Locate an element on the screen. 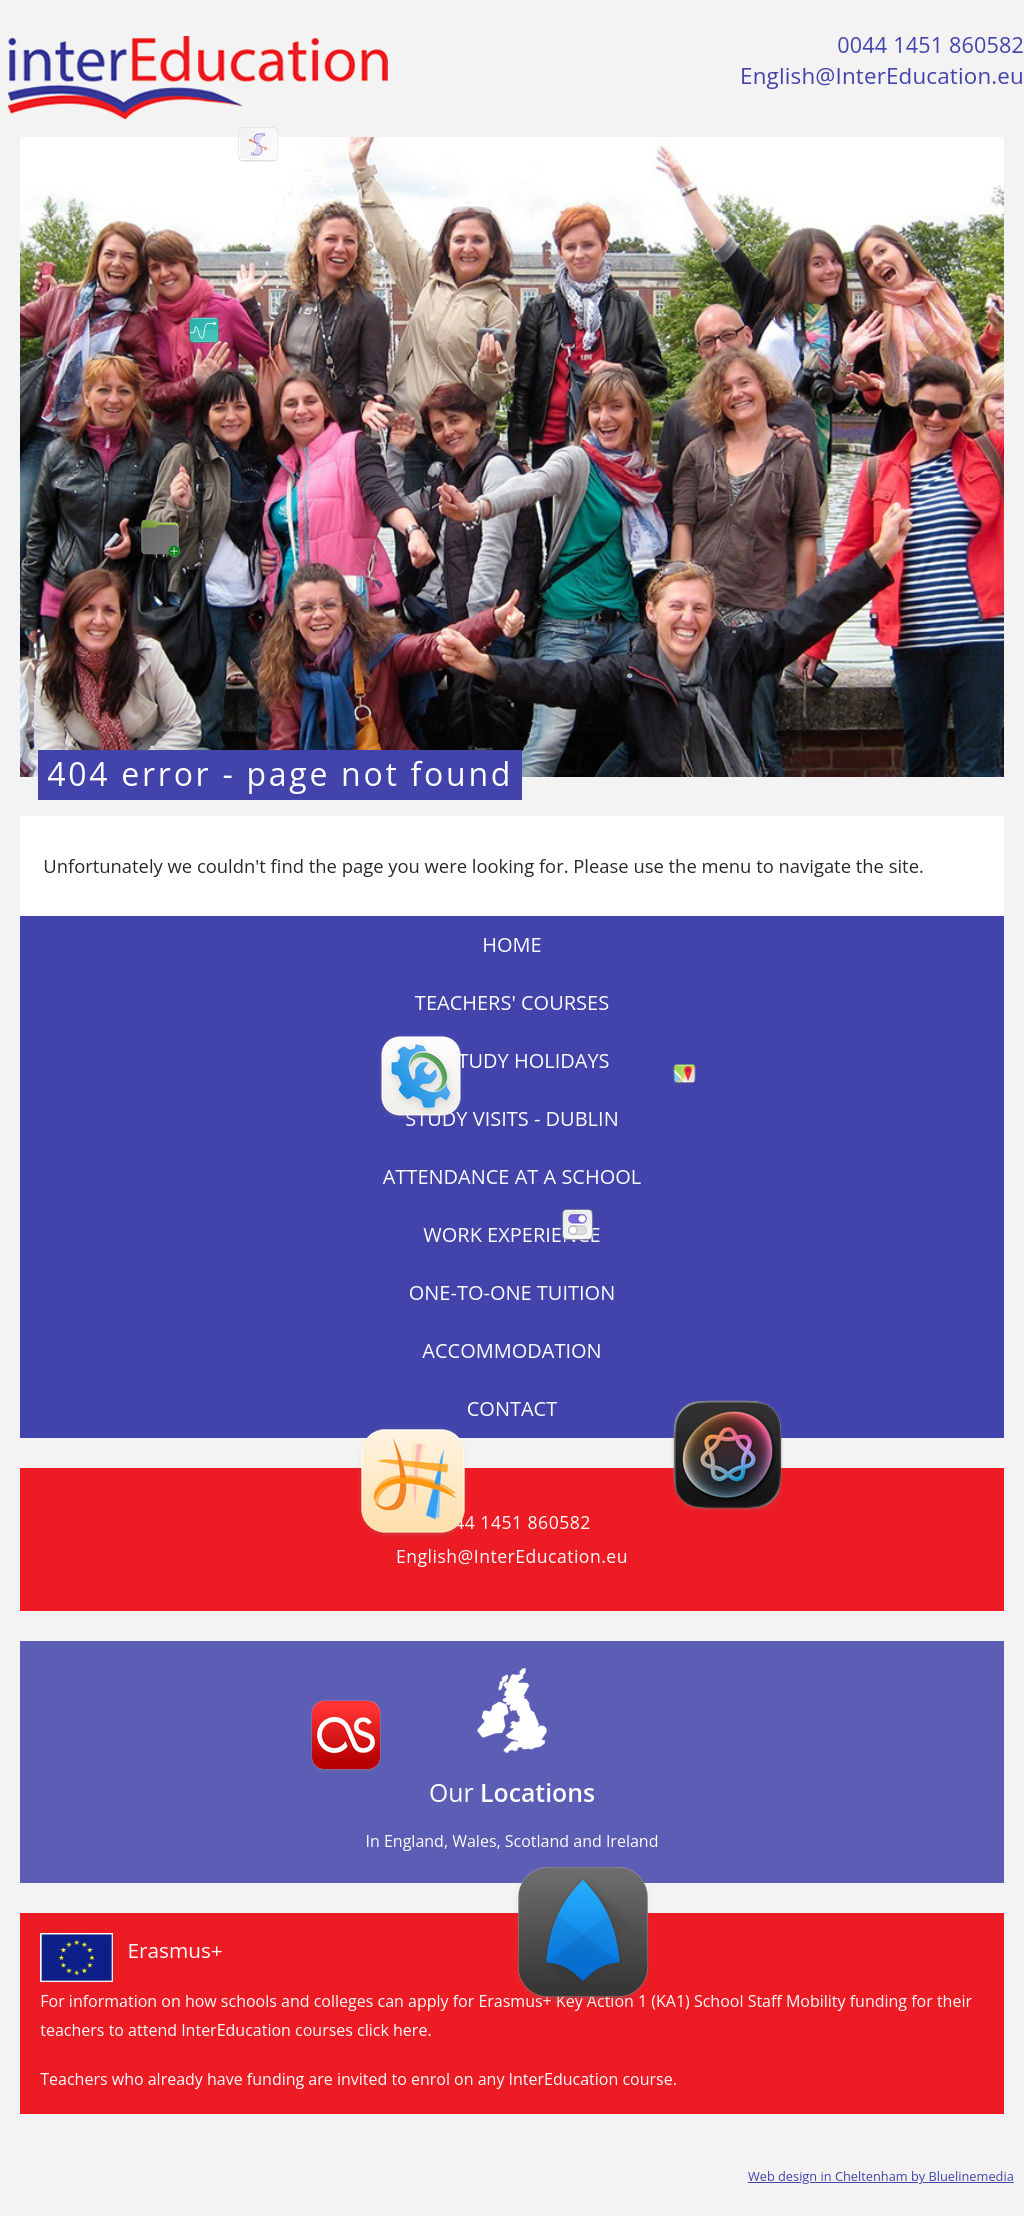 Image resolution: width=1024 pixels, height=2216 pixels. open synfig animation studio is located at coordinates (583, 1932).